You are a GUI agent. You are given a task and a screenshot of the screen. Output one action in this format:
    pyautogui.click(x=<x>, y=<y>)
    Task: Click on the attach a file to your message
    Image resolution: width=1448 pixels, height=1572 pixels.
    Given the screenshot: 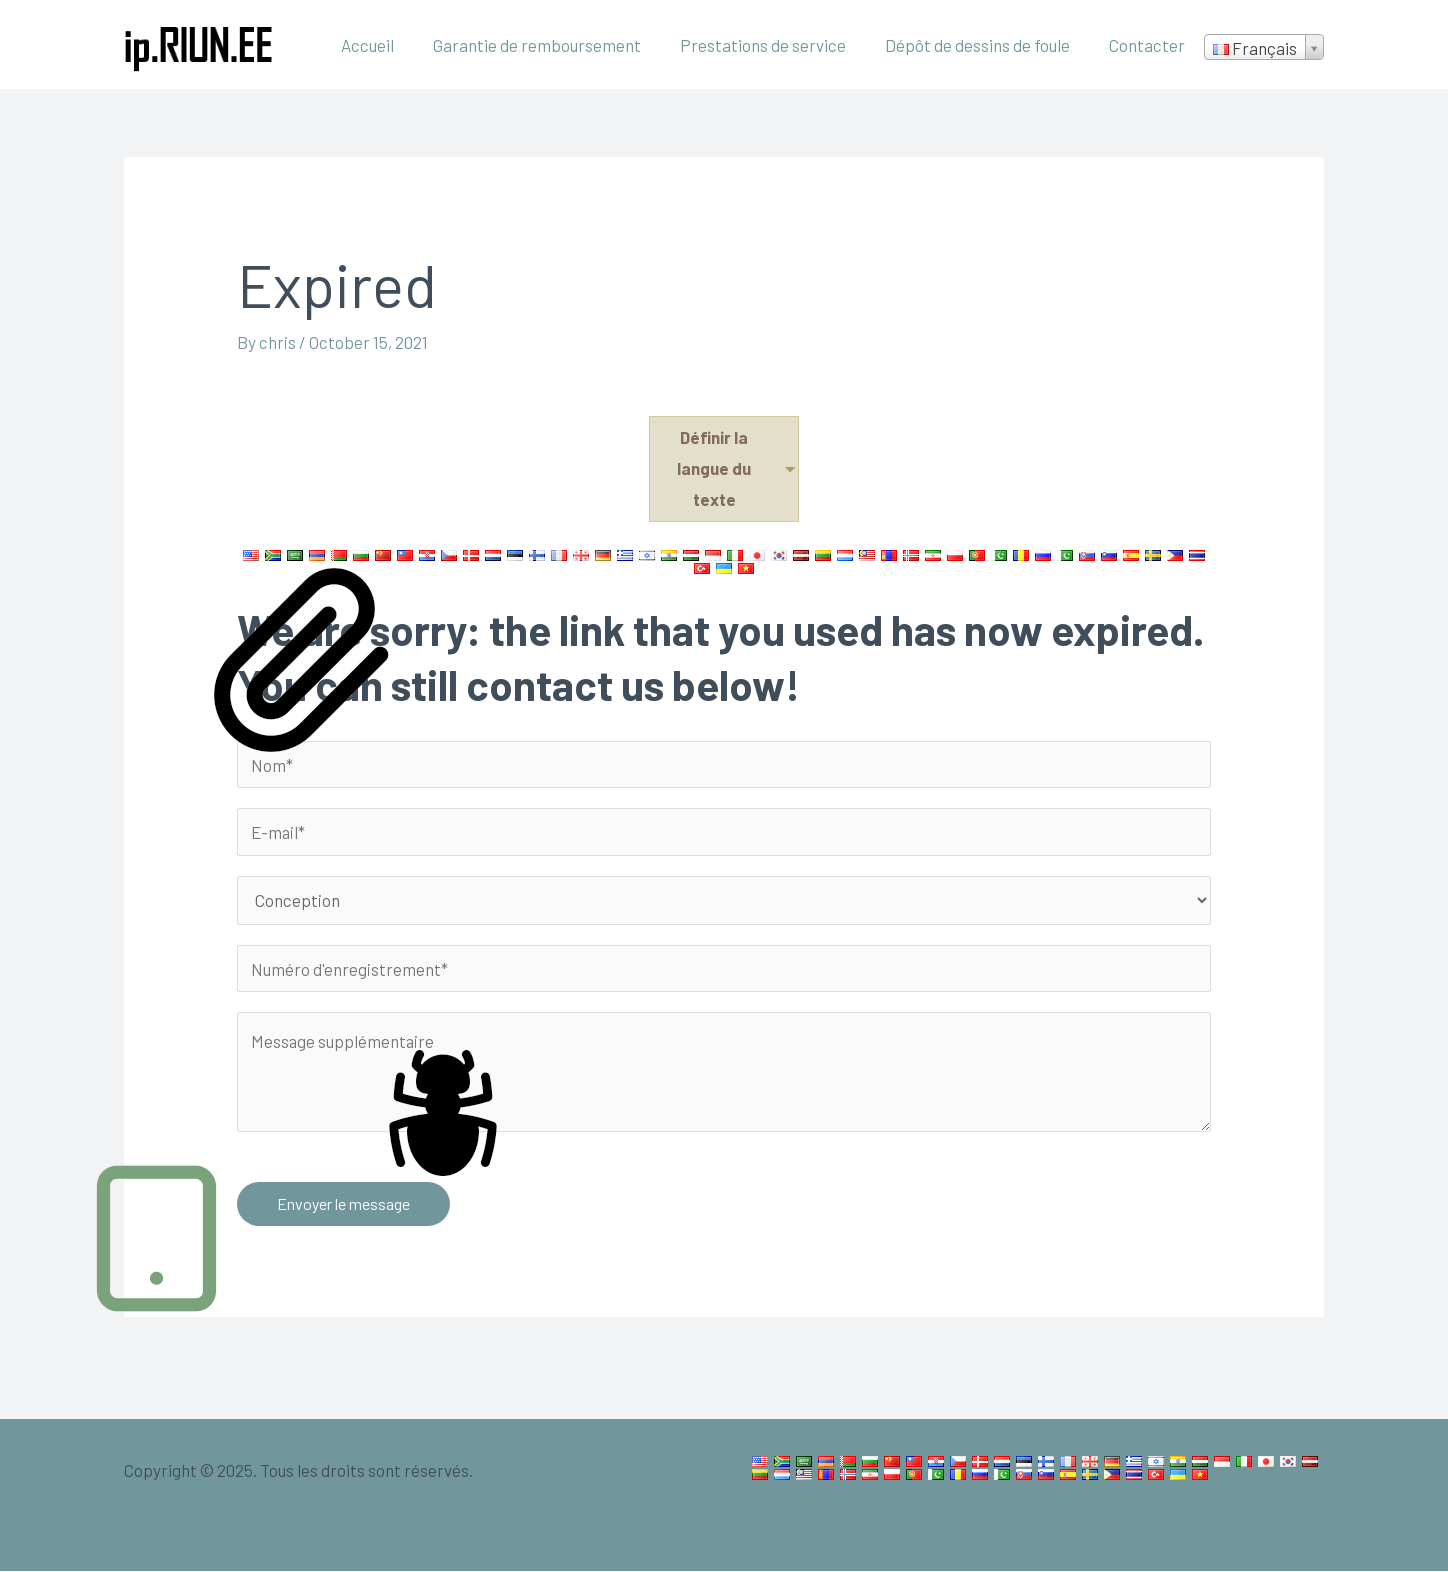 What is the action you would take?
    pyautogui.click(x=303, y=662)
    